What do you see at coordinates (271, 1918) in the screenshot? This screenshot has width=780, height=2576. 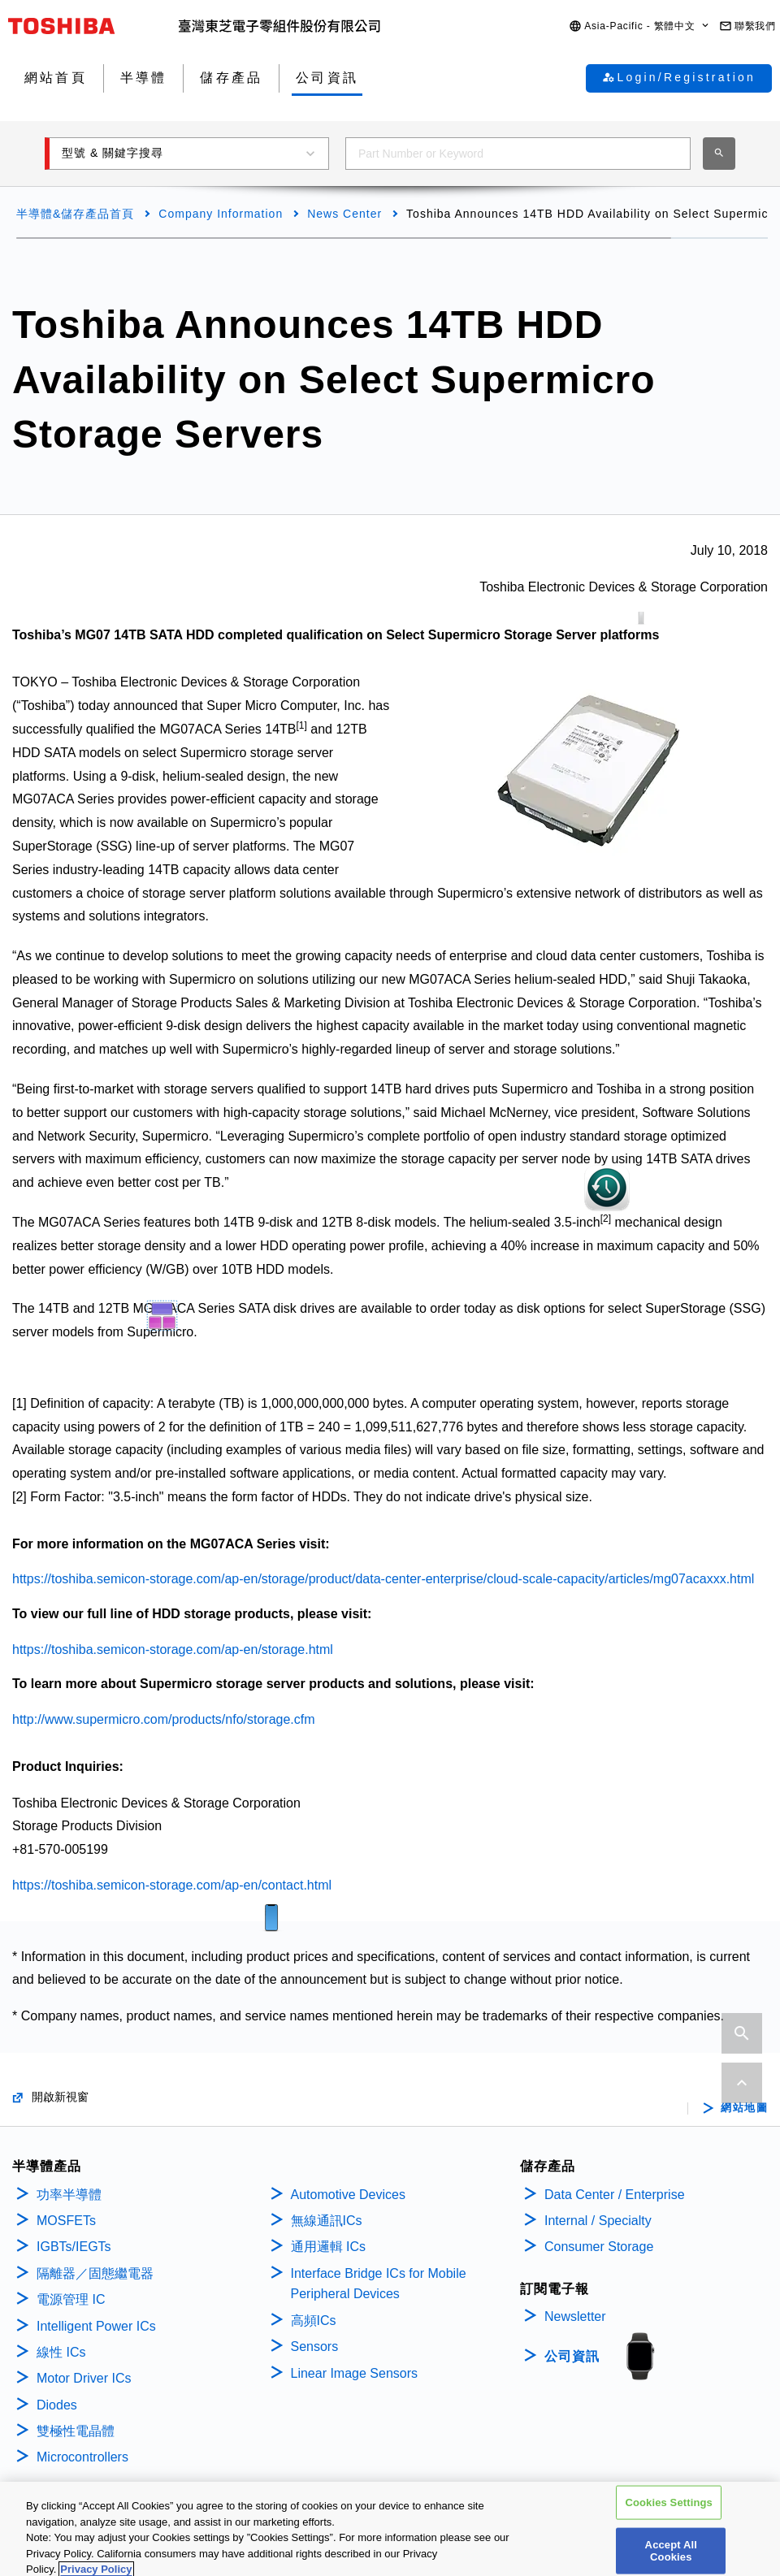 I see `iPhone 12 mini device icon` at bounding box center [271, 1918].